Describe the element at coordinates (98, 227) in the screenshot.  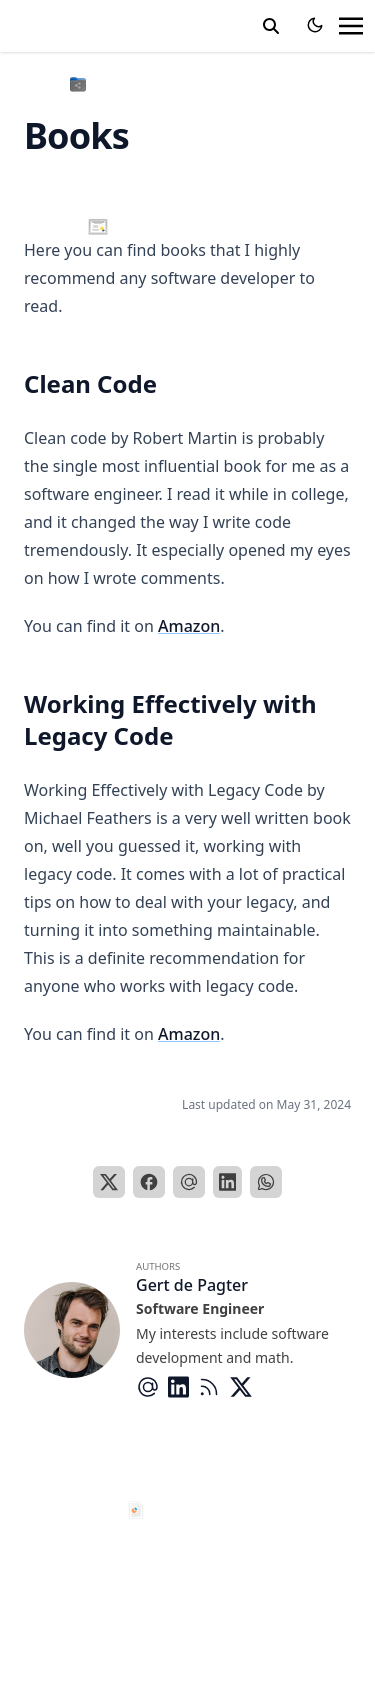
I see `indicates a certificate or credential file` at that location.